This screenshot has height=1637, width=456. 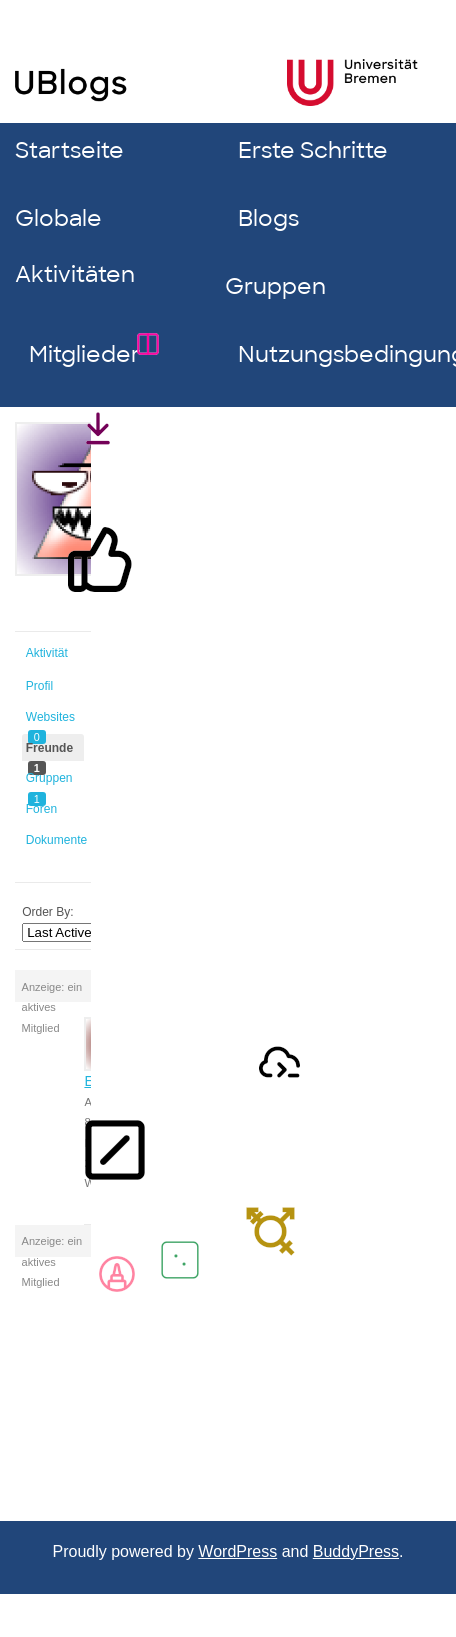 What do you see at coordinates (117, 1274) in the screenshot?
I see `select marker or highlighter tool` at bounding box center [117, 1274].